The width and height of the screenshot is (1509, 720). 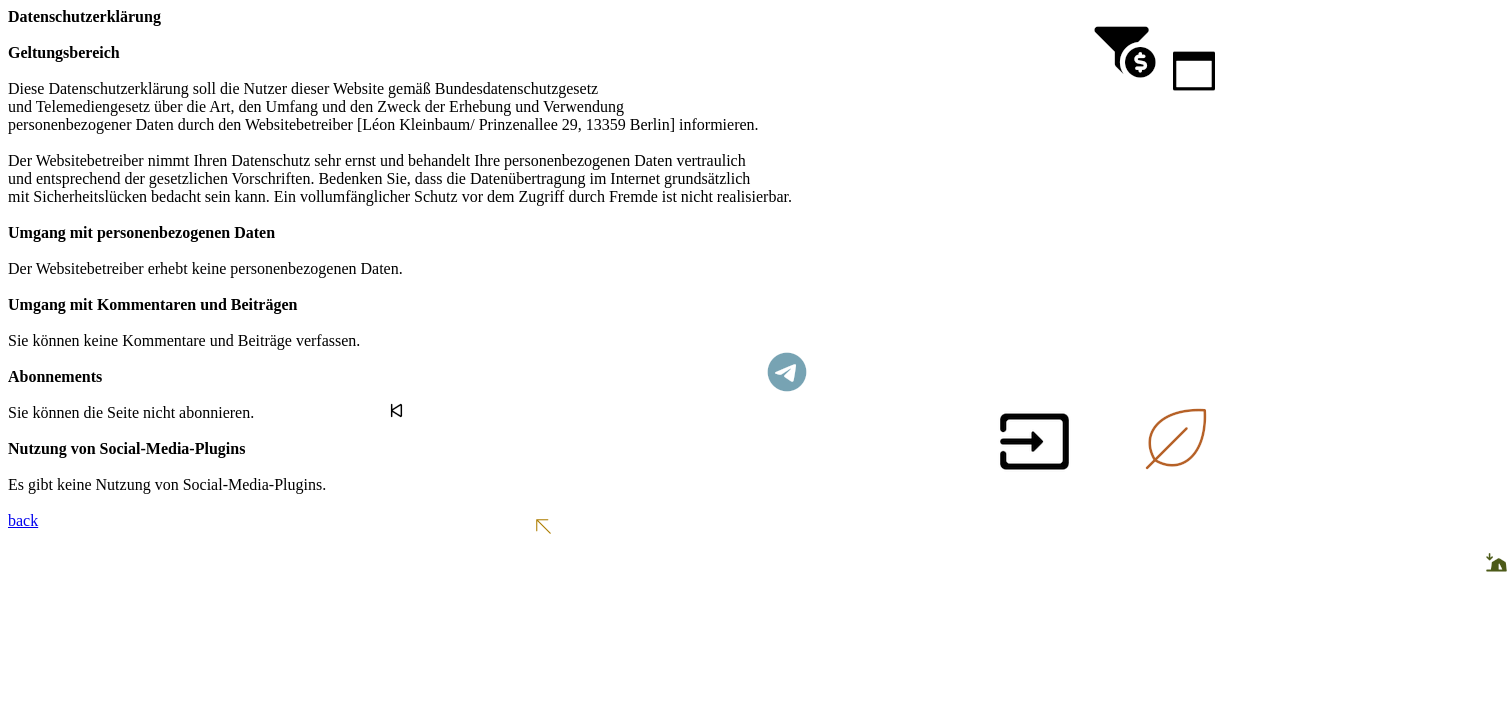 What do you see at coordinates (1034, 441) in the screenshot?
I see `input or import data into the current view` at bounding box center [1034, 441].